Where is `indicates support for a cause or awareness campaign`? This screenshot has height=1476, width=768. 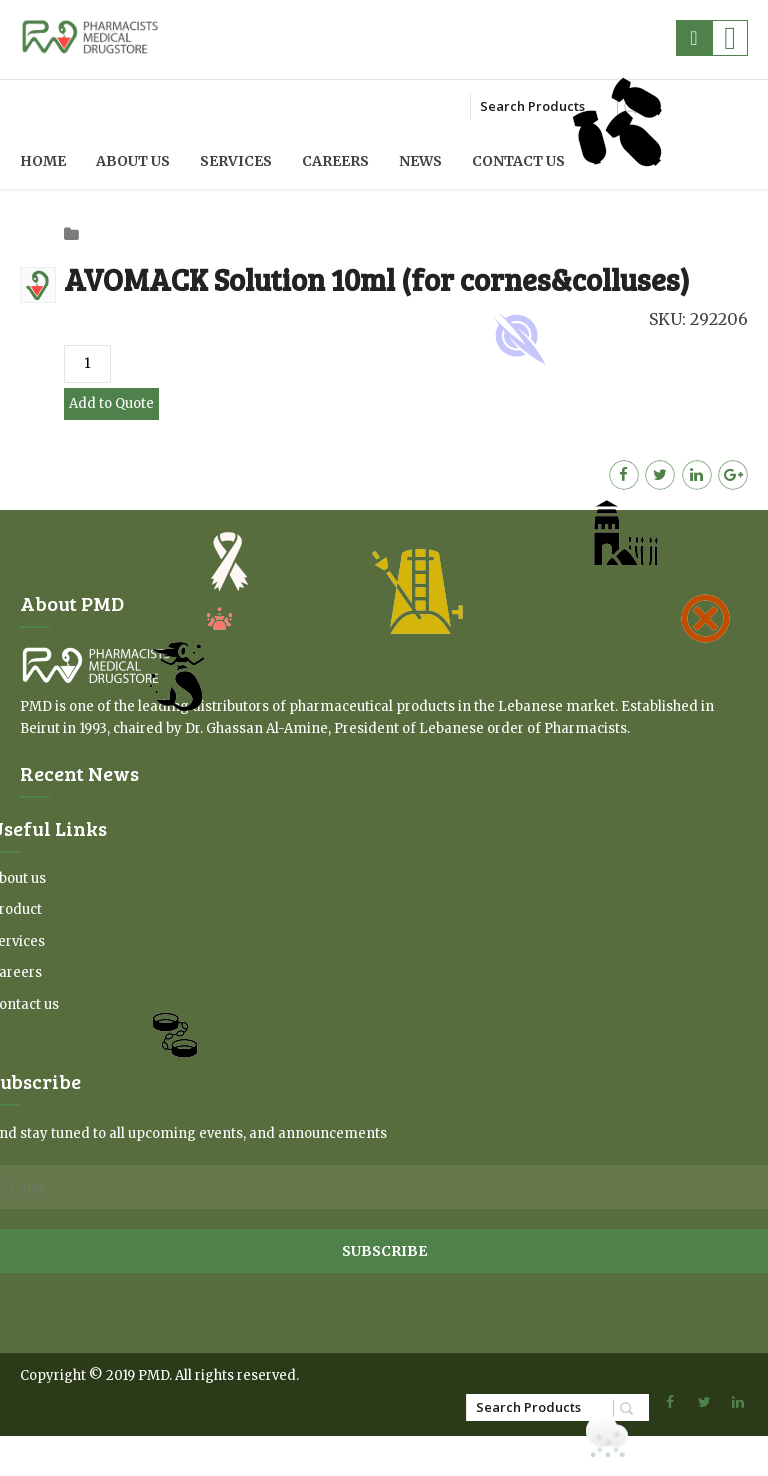
indicates support for a cause or awareness campaign is located at coordinates (229, 562).